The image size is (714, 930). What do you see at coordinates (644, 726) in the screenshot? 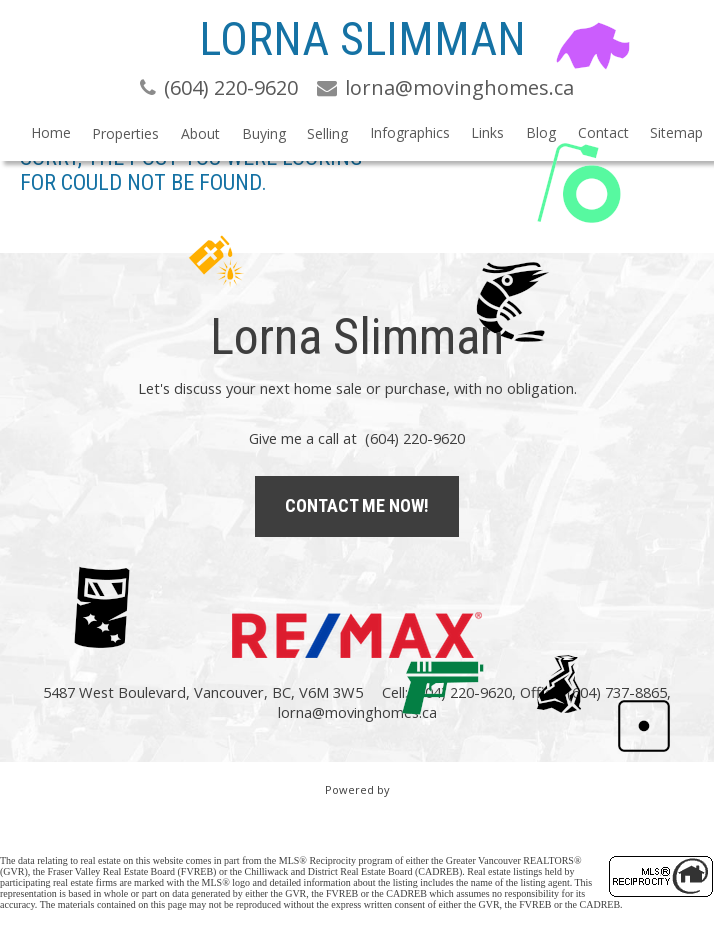
I see `roll the dice or trigger random selection` at bounding box center [644, 726].